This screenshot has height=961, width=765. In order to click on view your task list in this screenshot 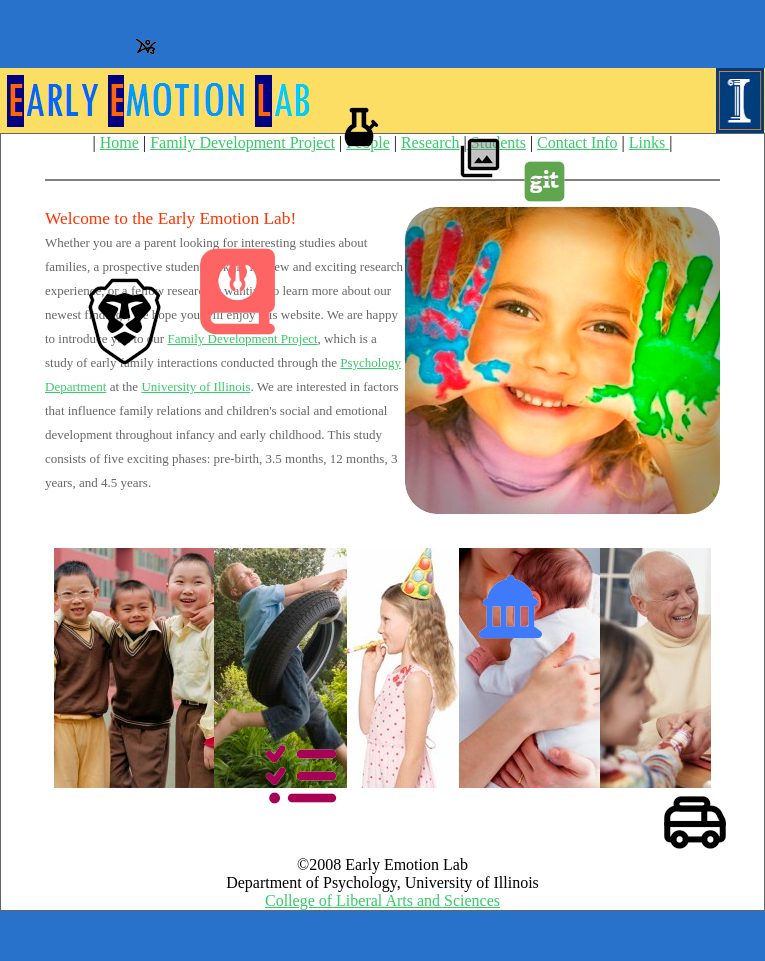, I will do `click(301, 776)`.